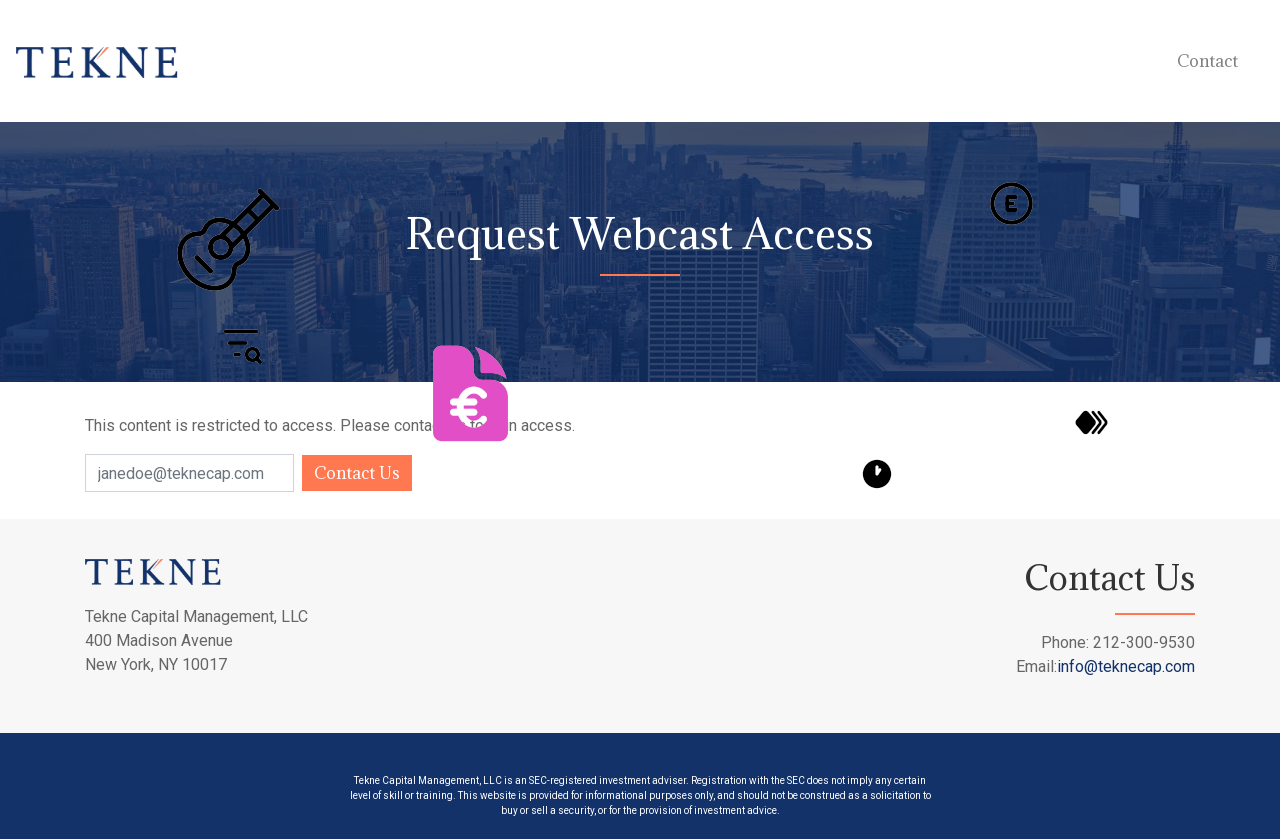 This screenshot has width=1280, height=839. I want to click on view euro currency document, so click(470, 393).